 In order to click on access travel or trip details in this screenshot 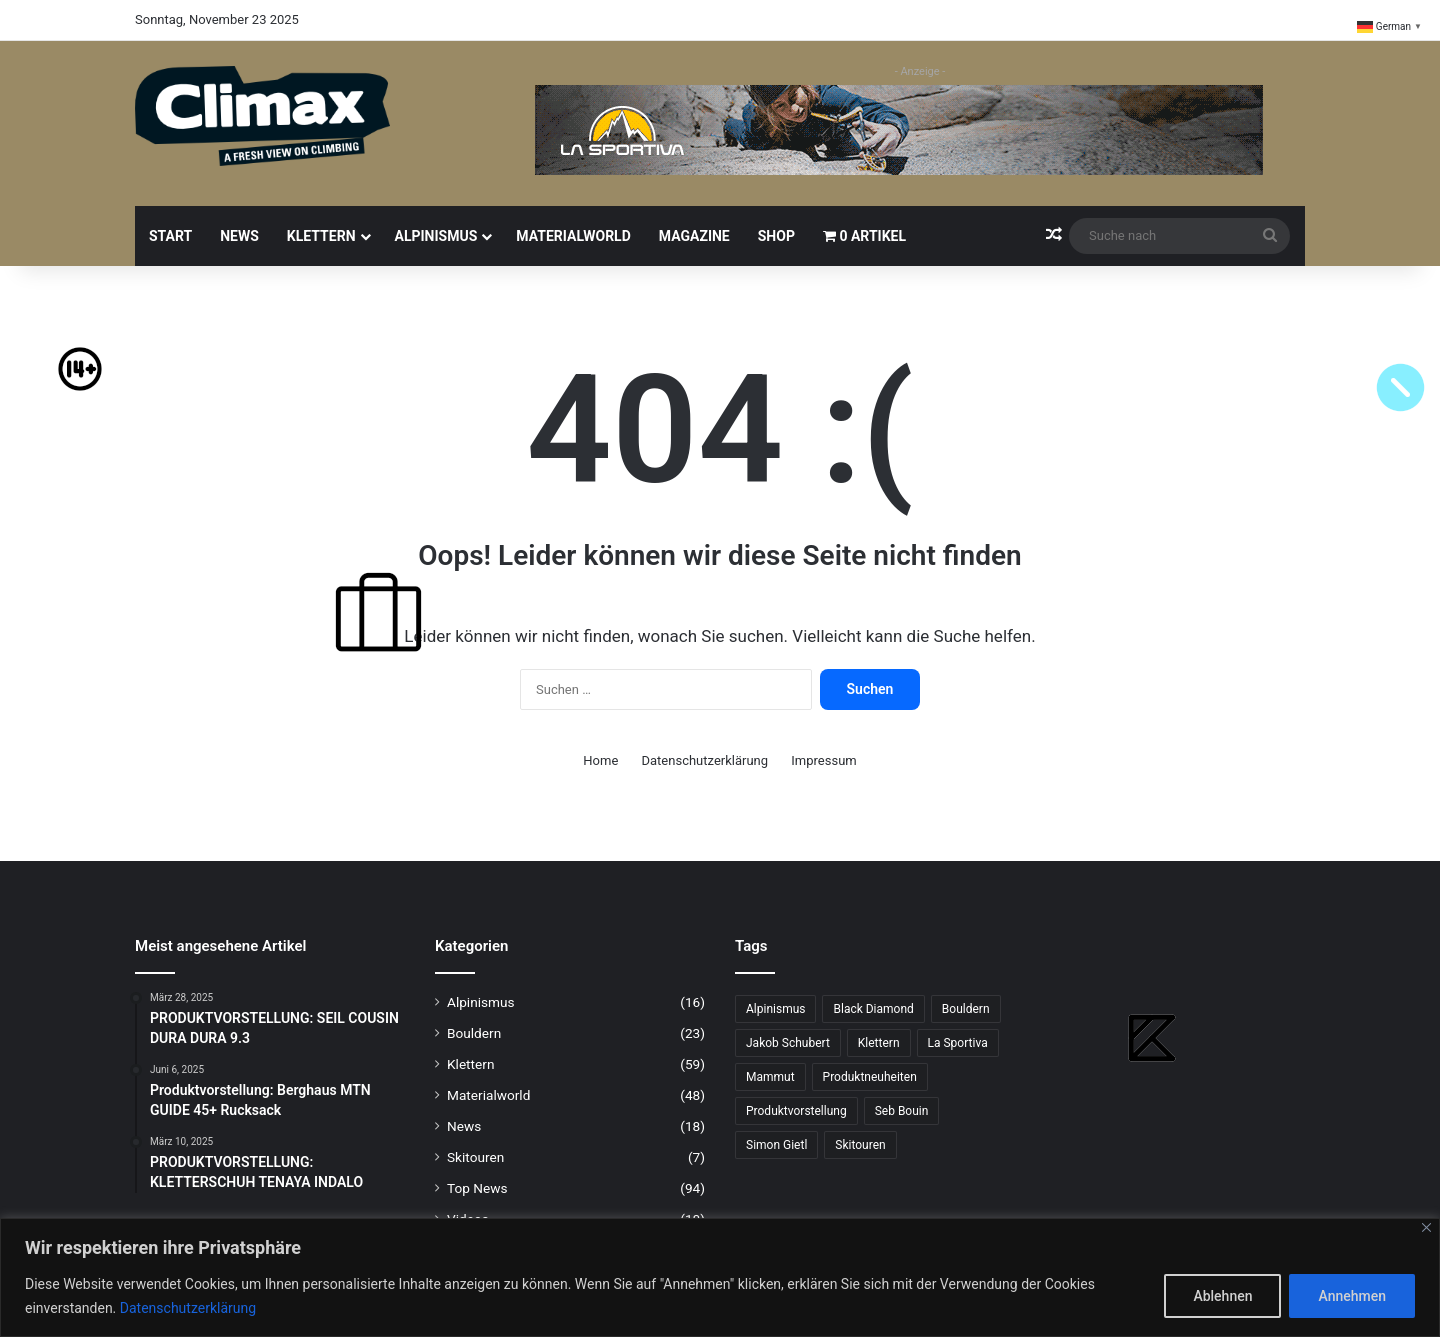, I will do `click(378, 615)`.